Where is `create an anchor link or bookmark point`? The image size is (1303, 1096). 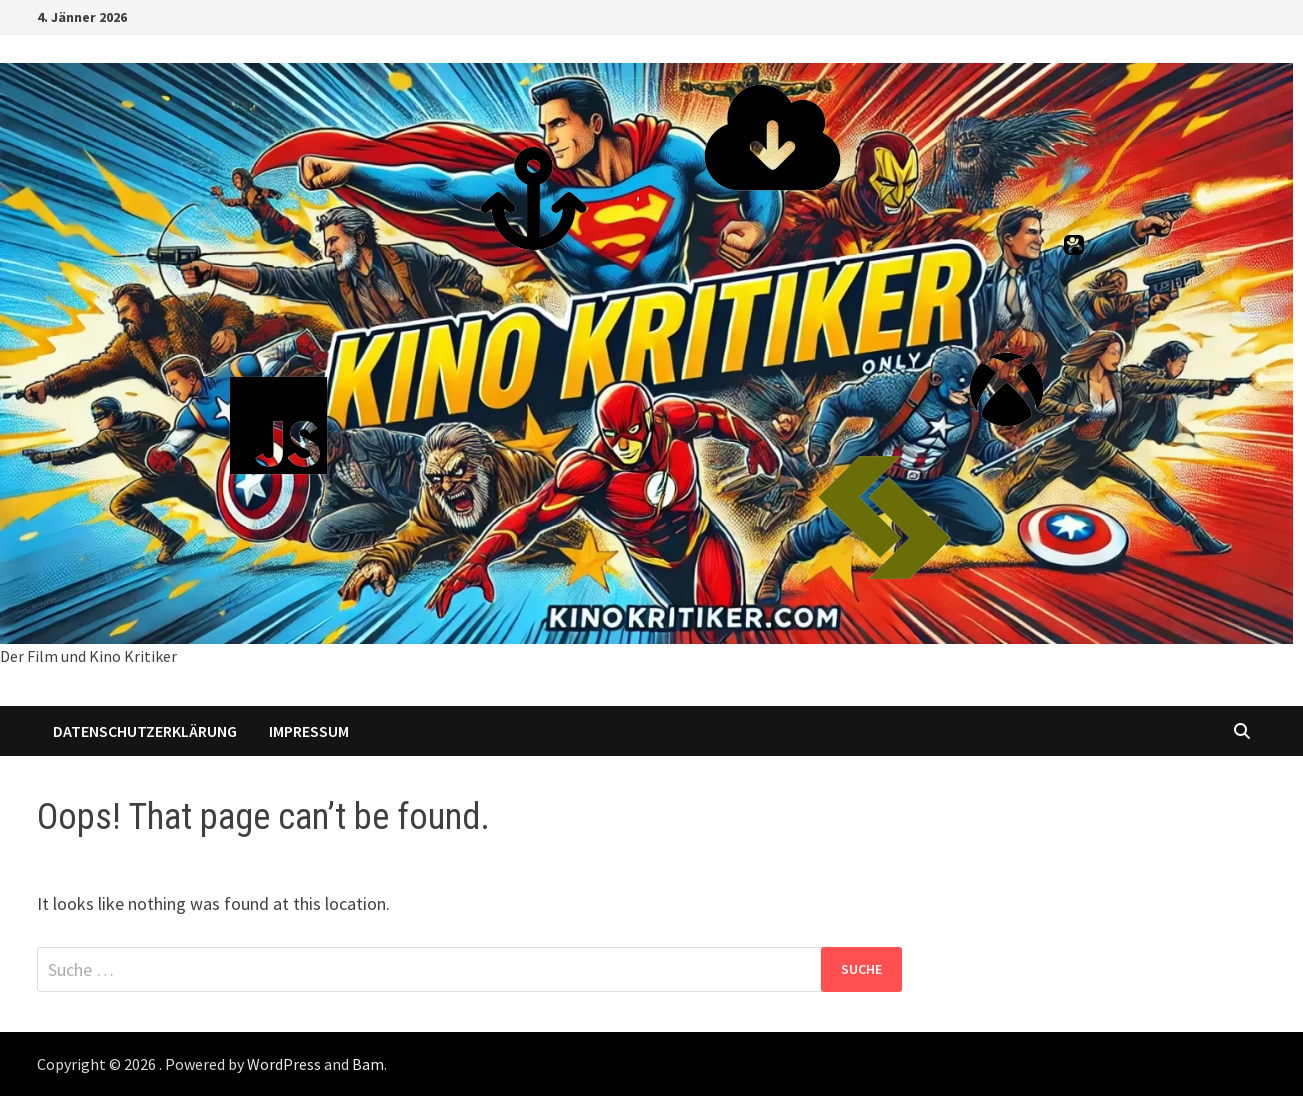
create an anchor link or bookmark point is located at coordinates (533, 198).